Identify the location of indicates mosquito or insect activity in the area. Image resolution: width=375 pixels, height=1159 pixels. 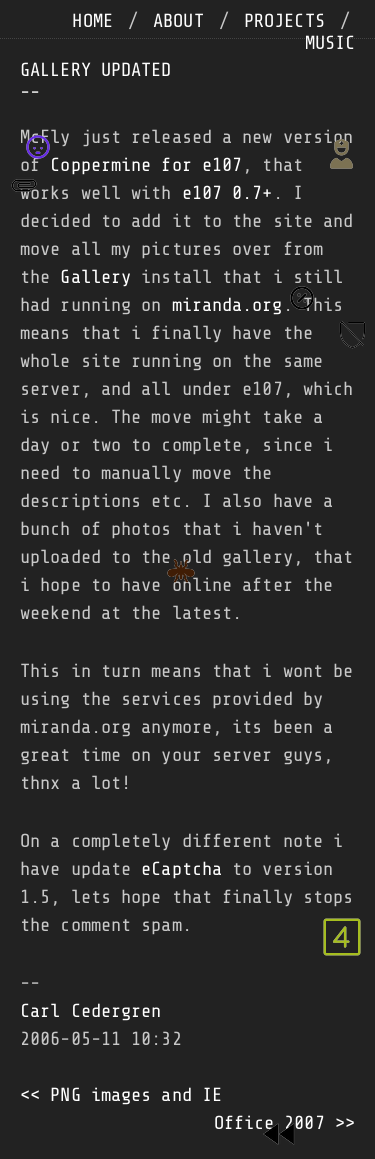
(181, 571).